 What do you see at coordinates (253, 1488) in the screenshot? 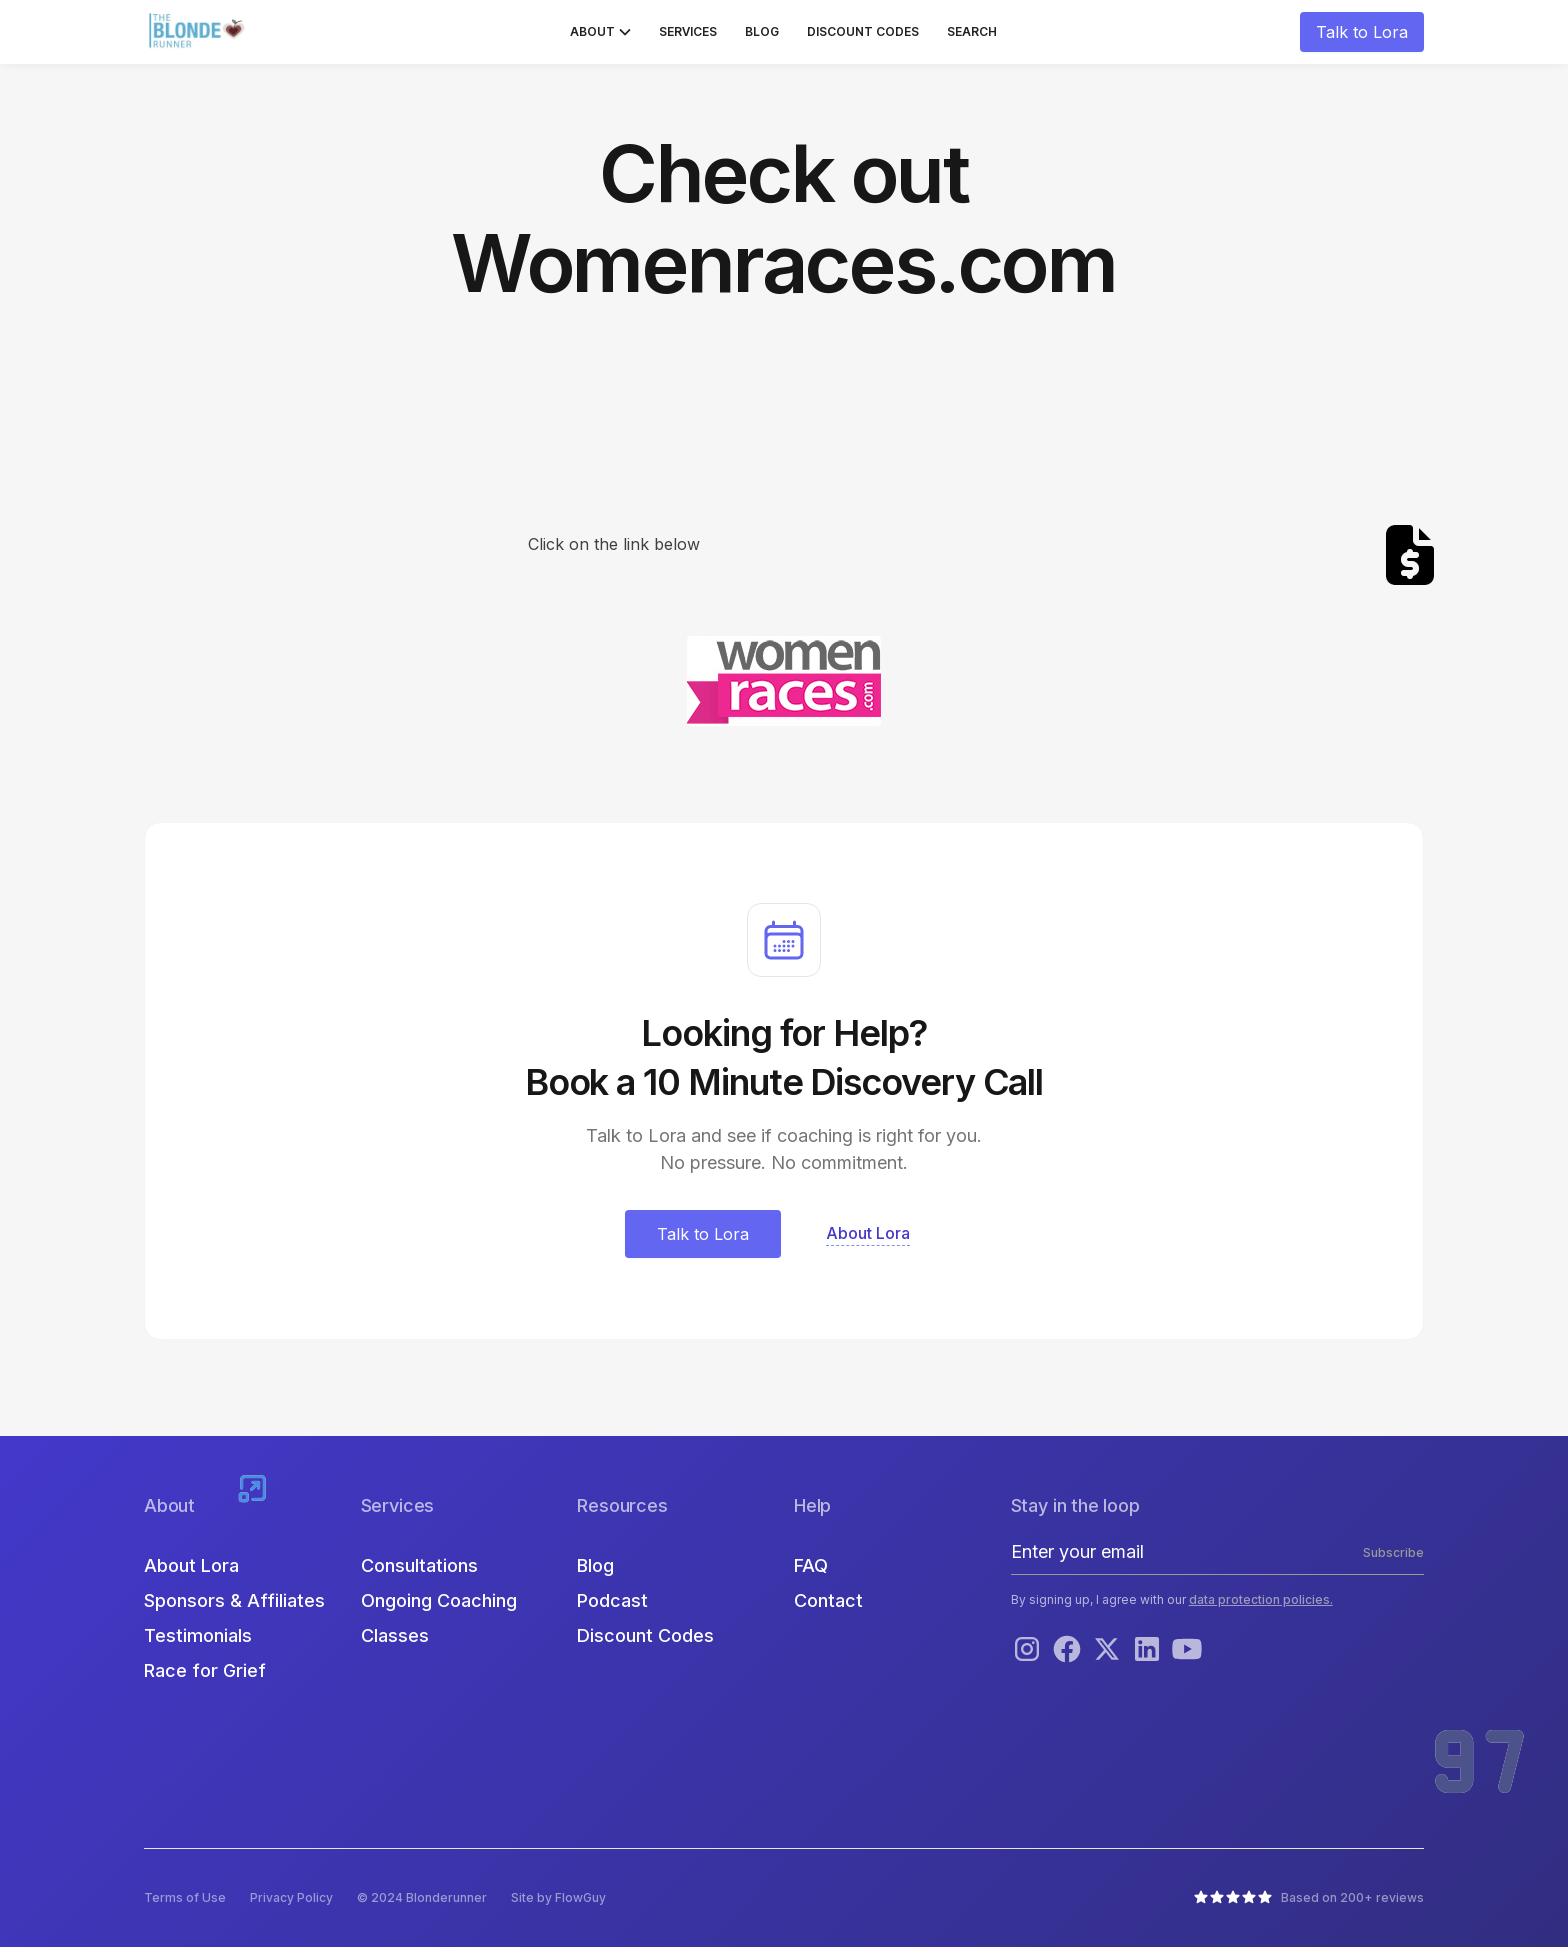
I see `maximize window to full screen` at bounding box center [253, 1488].